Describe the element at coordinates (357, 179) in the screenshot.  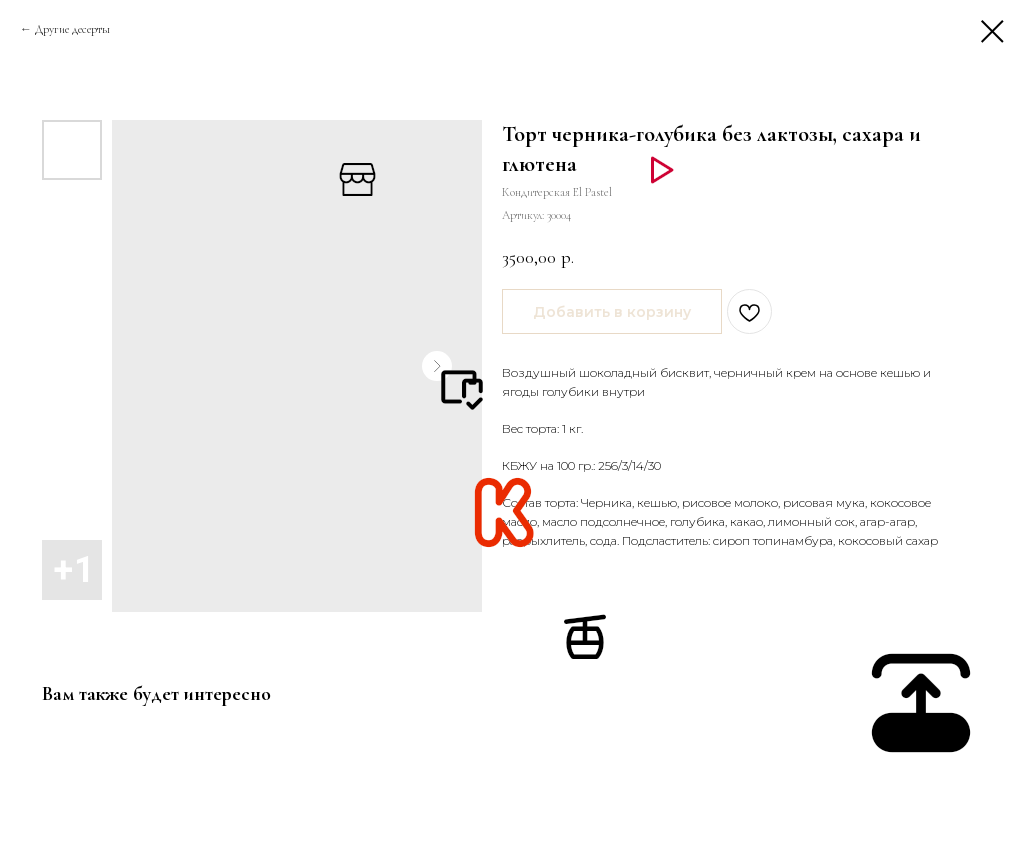
I see `browse the online store or marketplace` at that location.